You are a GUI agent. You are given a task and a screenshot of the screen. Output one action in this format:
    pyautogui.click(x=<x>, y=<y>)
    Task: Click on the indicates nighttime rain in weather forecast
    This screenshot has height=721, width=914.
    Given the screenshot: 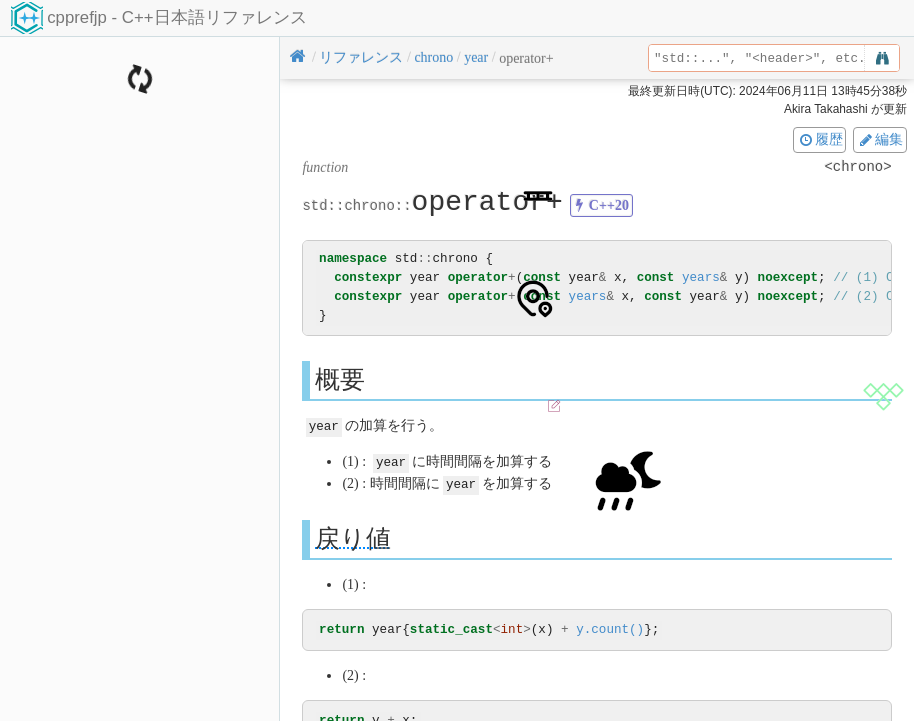 What is the action you would take?
    pyautogui.click(x=629, y=481)
    